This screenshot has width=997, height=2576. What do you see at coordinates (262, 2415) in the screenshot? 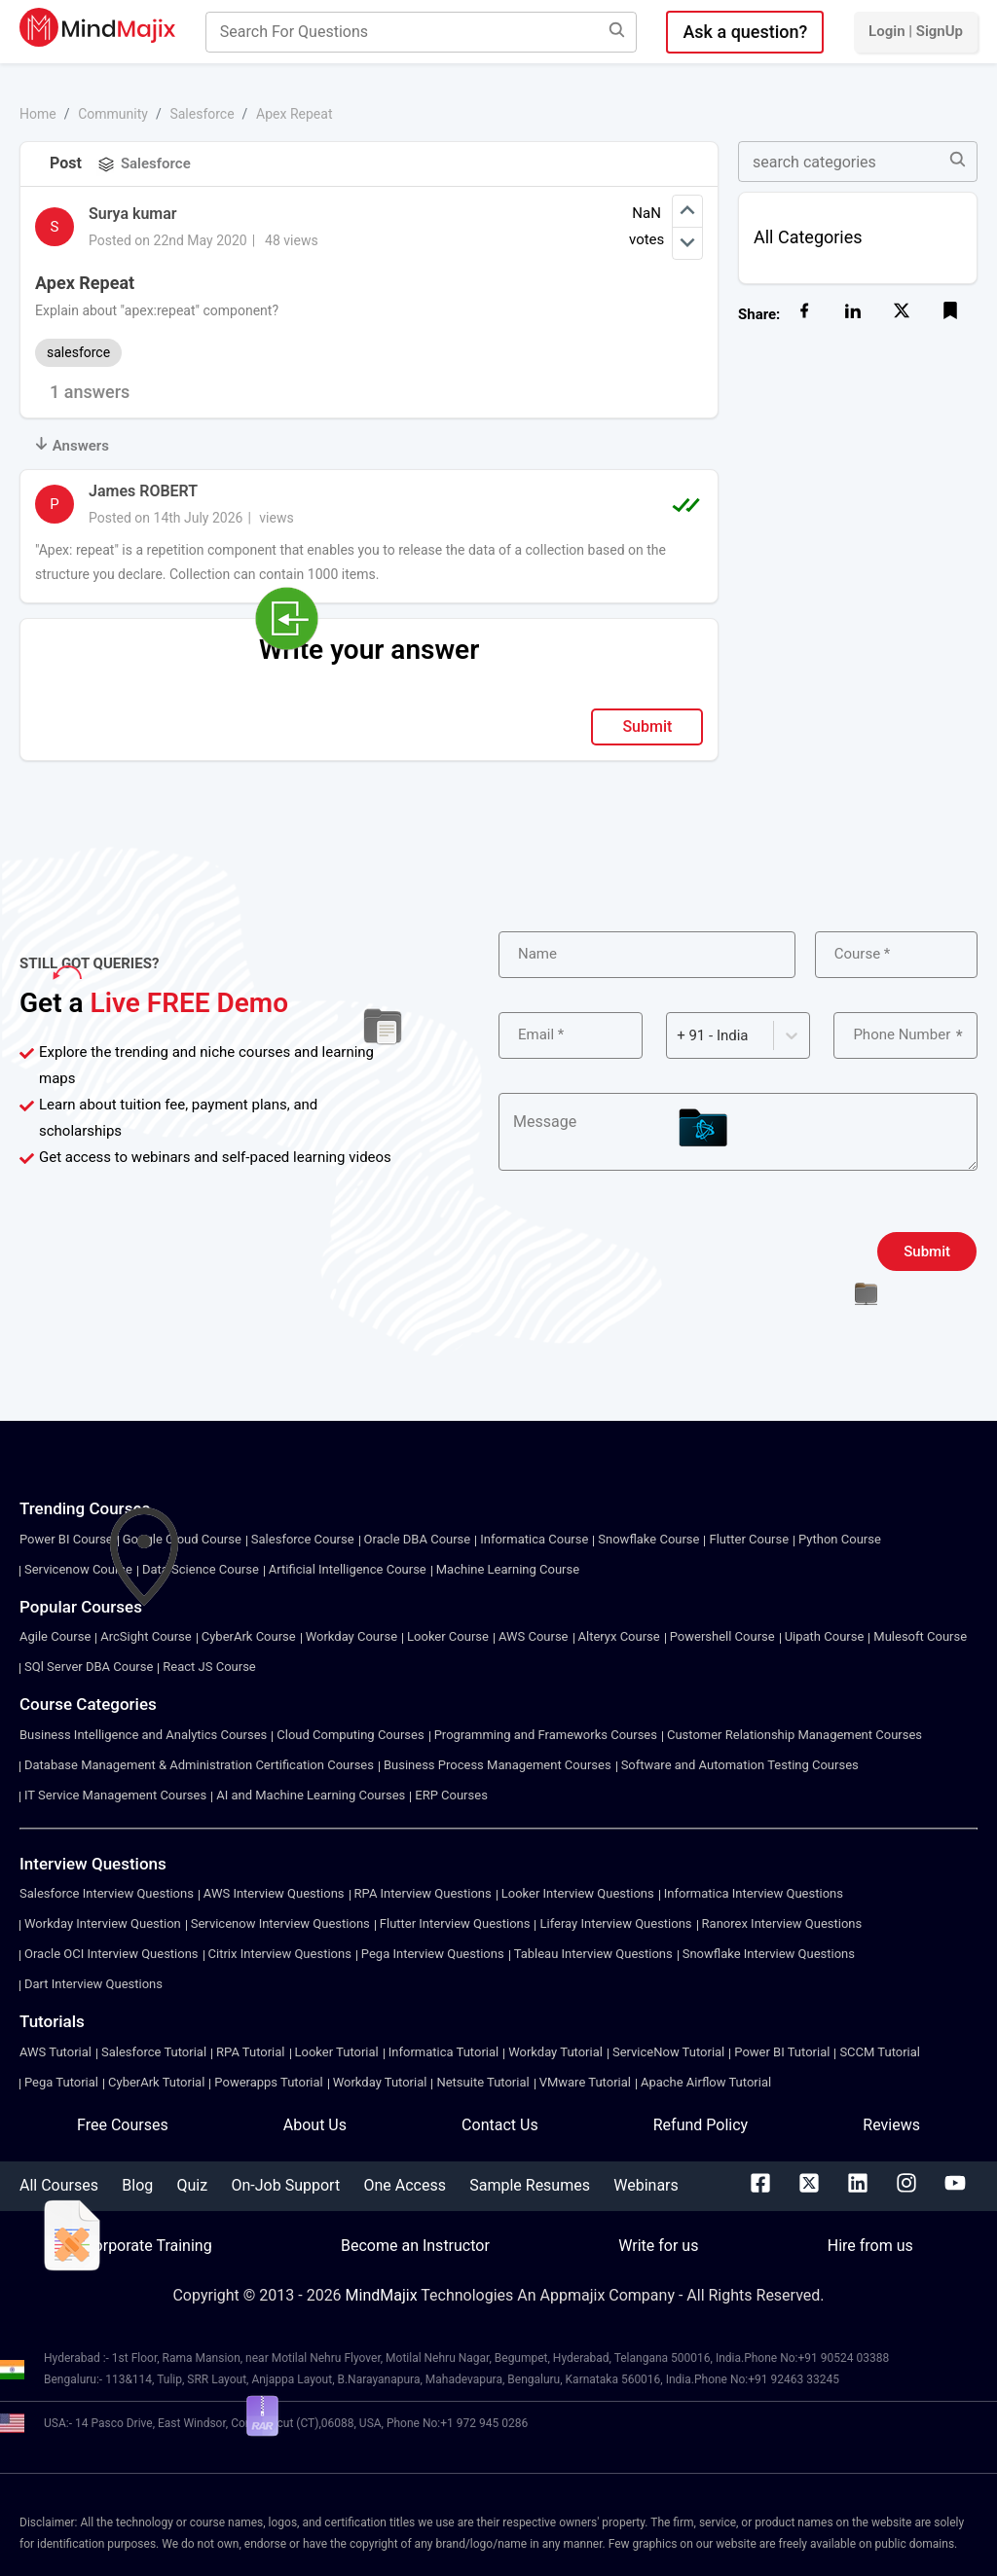
I see `a compressed RAR archive file` at bounding box center [262, 2415].